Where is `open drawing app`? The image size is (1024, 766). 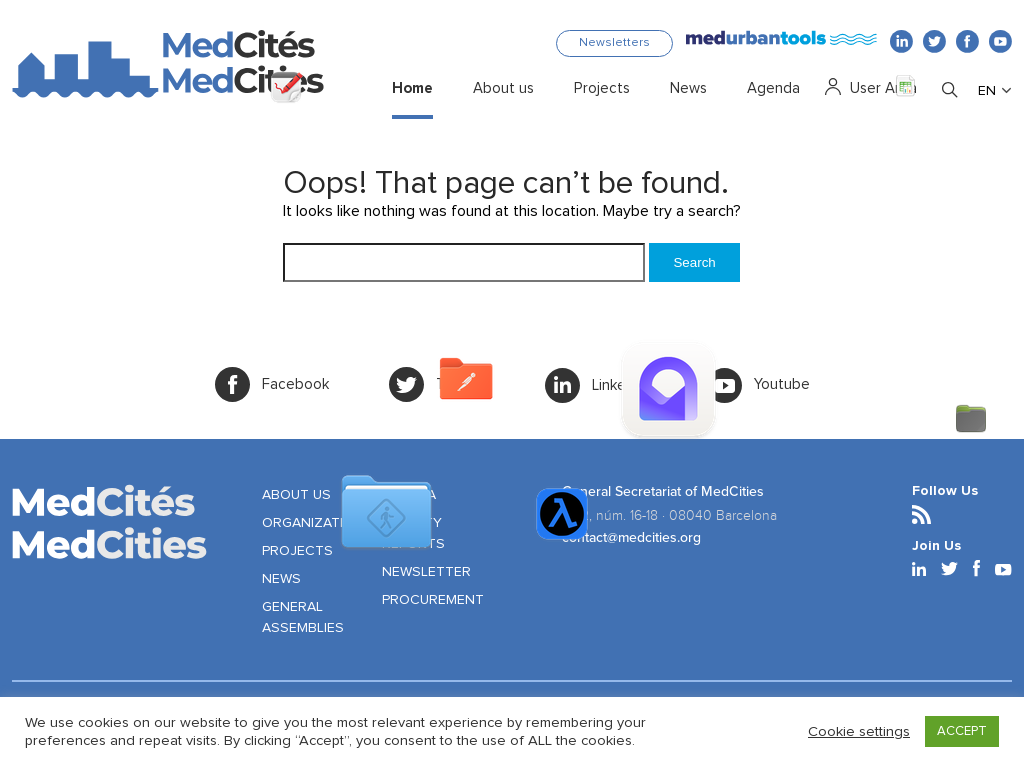
open drawing app is located at coordinates (286, 87).